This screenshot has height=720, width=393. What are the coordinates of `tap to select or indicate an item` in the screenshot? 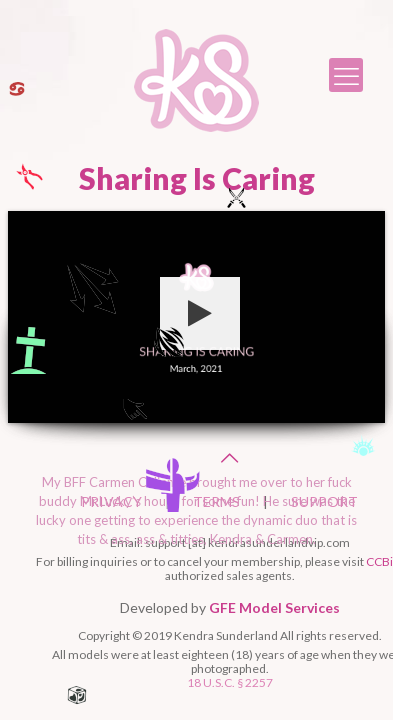 It's located at (135, 410).